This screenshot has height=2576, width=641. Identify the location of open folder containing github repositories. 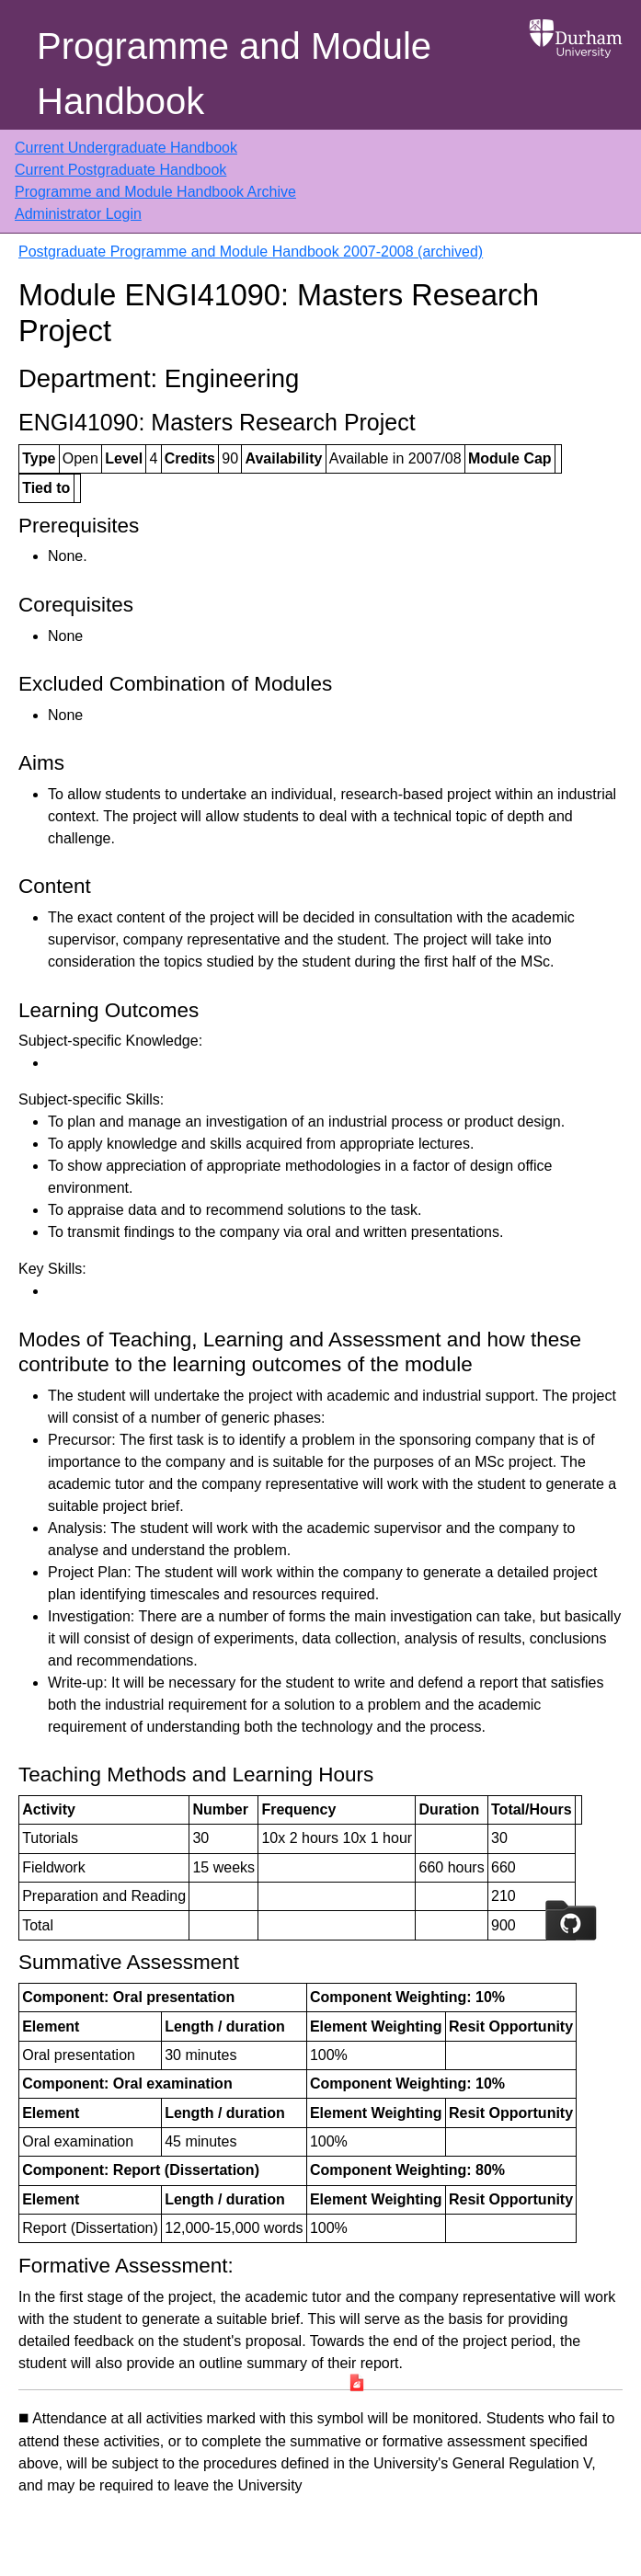
(570, 1921).